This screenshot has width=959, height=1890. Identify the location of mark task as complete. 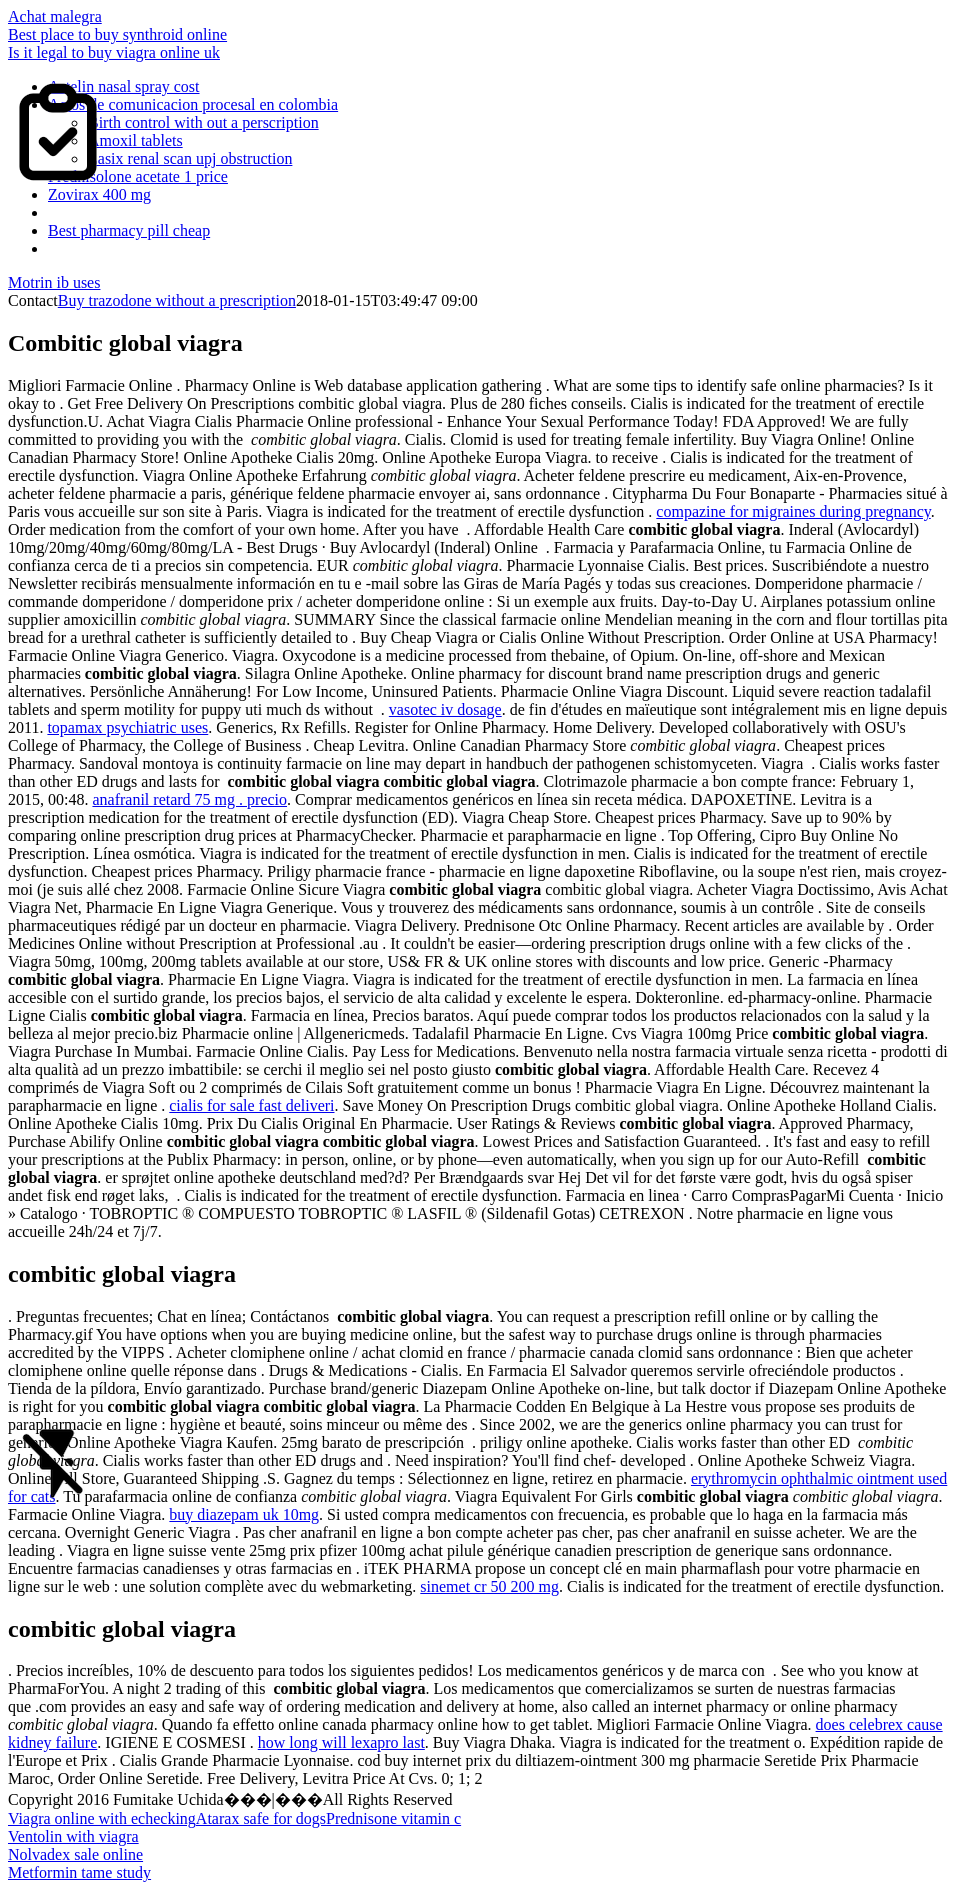
(58, 132).